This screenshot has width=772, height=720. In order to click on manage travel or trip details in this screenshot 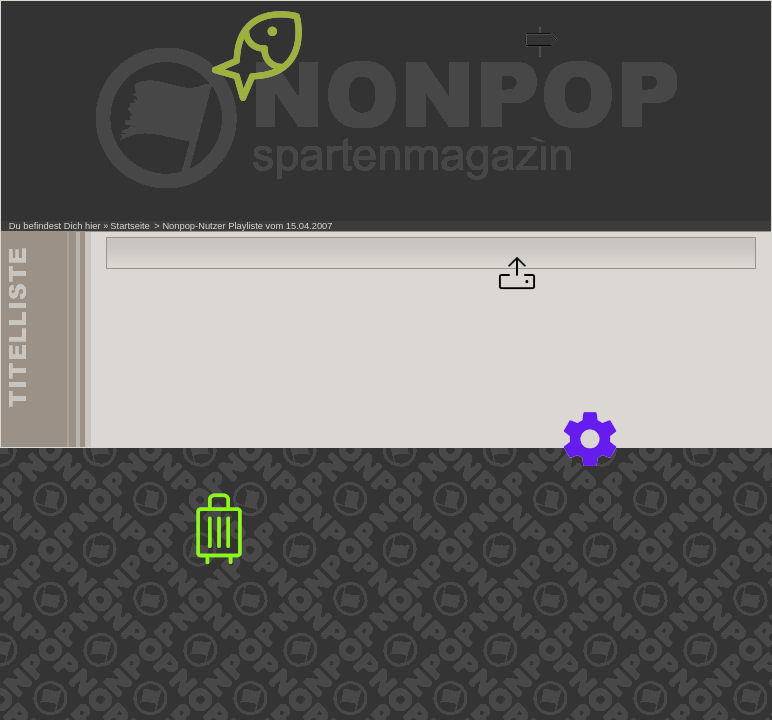, I will do `click(219, 530)`.